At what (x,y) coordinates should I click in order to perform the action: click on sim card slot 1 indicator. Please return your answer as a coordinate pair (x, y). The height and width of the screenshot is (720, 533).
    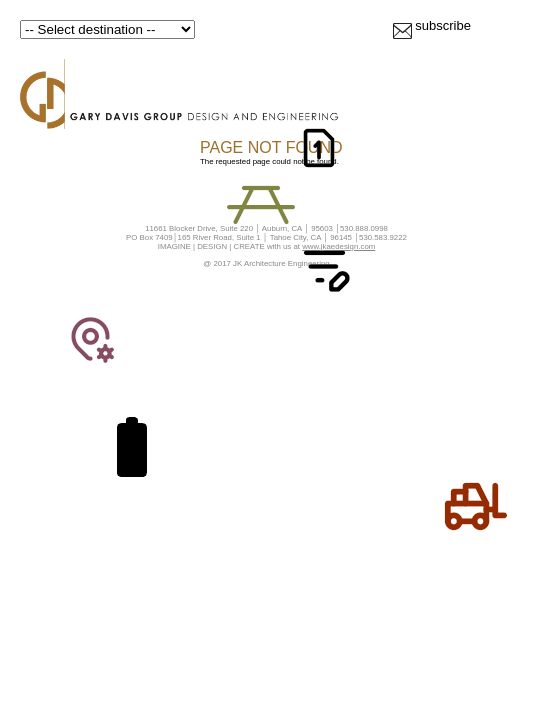
    Looking at the image, I should click on (319, 148).